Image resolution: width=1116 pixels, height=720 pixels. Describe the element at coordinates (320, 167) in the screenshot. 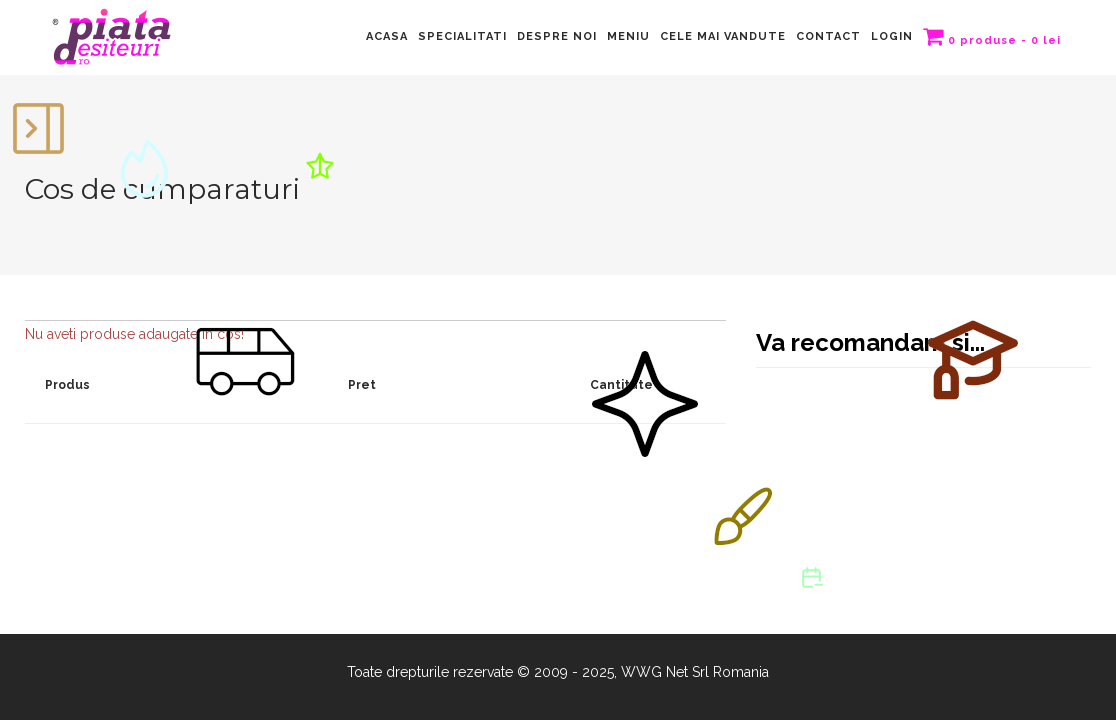

I see `indicates a partial or half-star rating` at that location.